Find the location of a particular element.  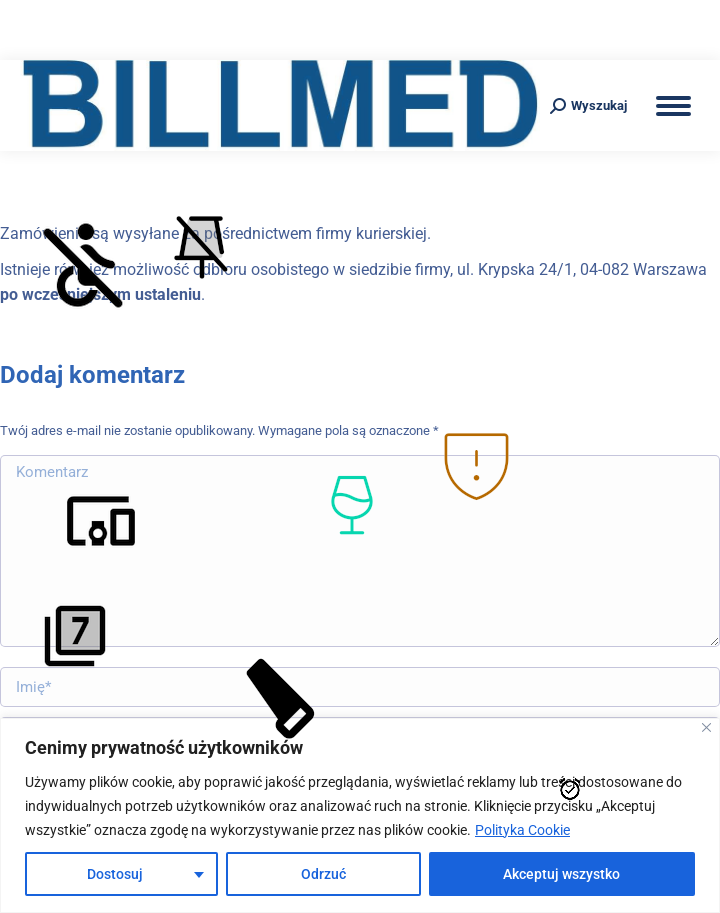

browse wine selection or menu is located at coordinates (352, 503).